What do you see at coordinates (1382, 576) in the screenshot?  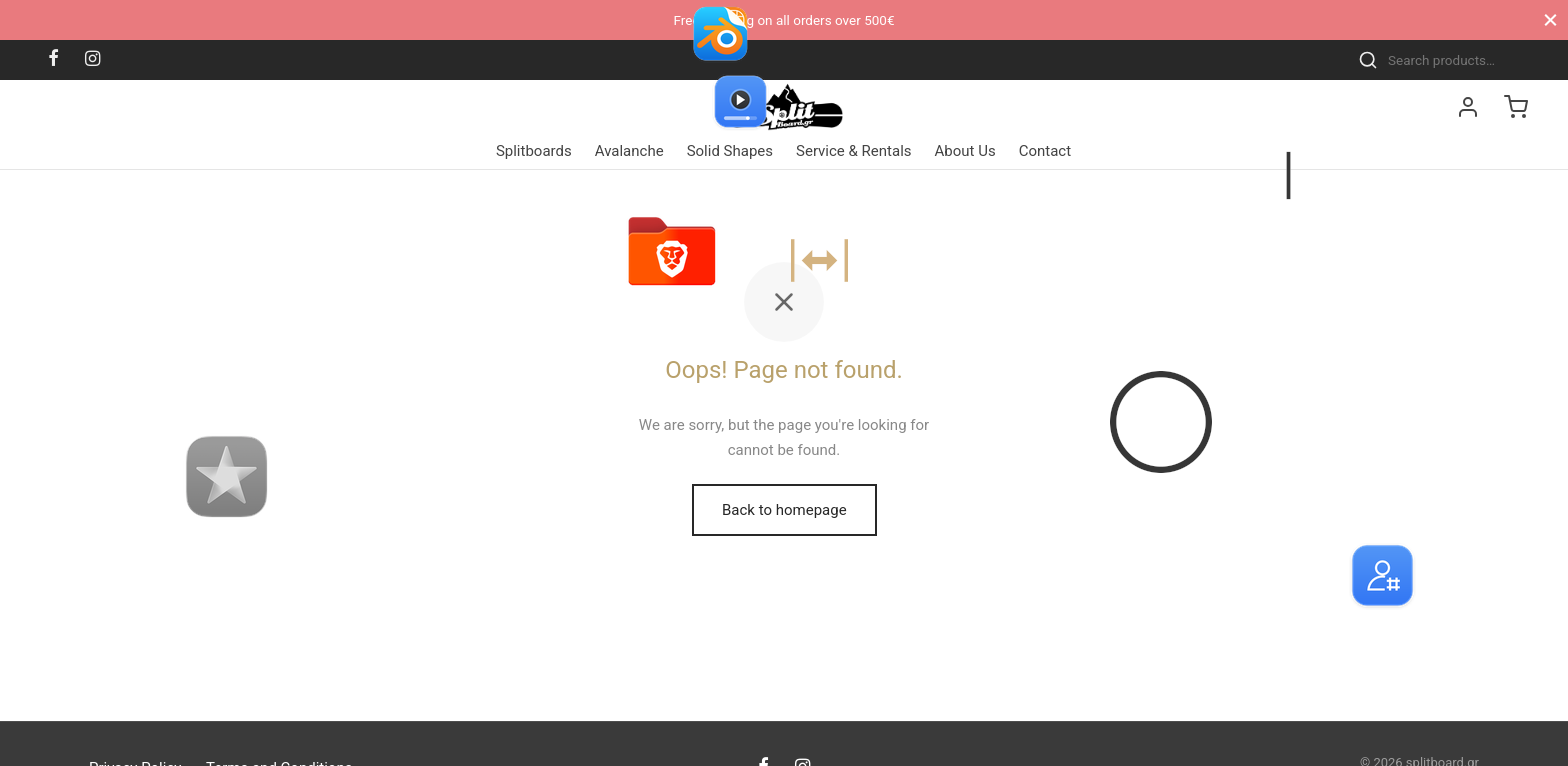 I see `access administrator or sudo user preferences` at bounding box center [1382, 576].